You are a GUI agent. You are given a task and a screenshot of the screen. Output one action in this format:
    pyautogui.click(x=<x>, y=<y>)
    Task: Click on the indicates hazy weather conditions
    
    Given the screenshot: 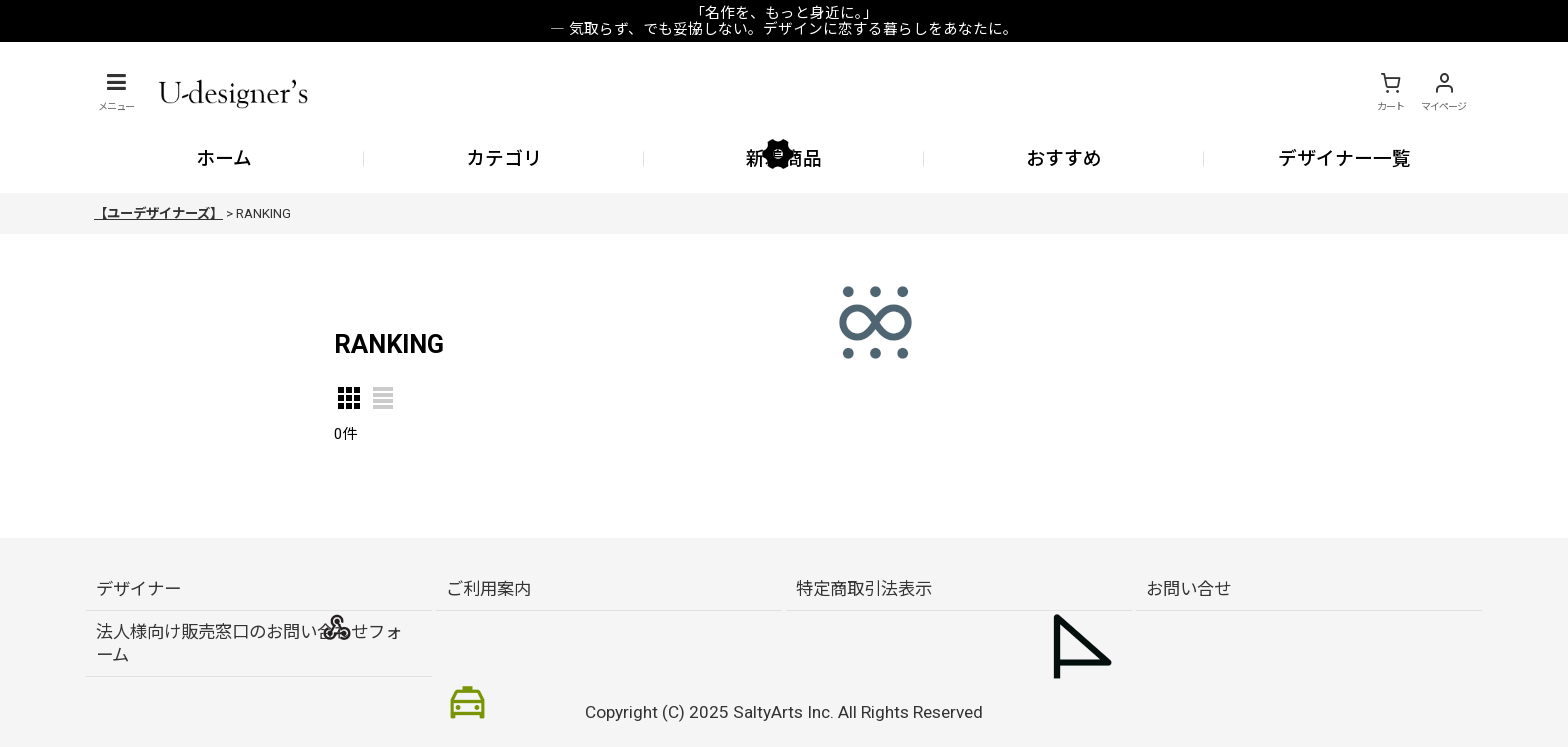 What is the action you would take?
    pyautogui.click(x=875, y=322)
    